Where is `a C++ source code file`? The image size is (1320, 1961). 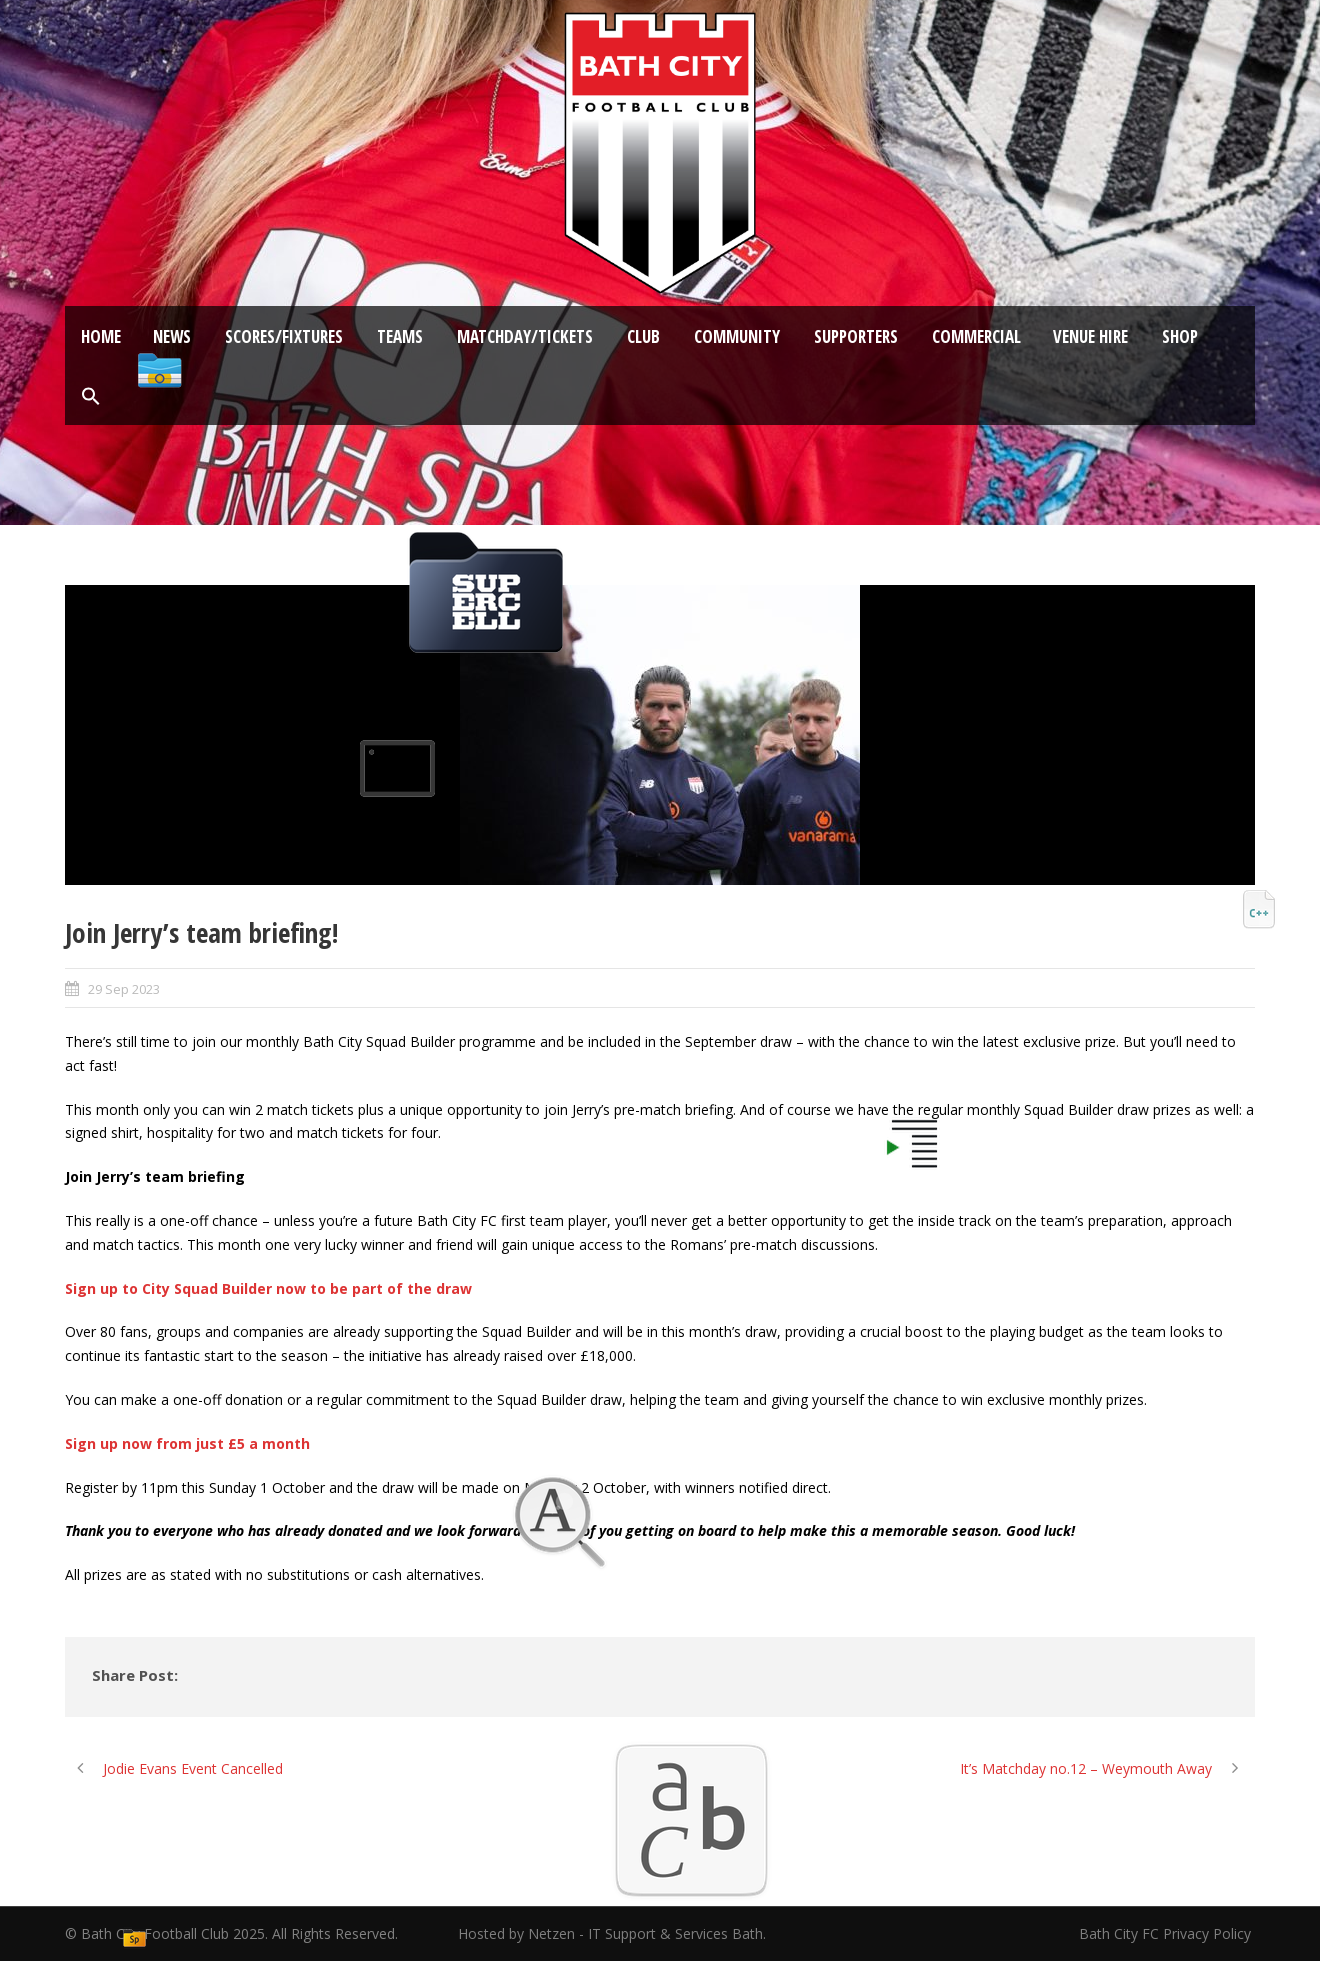 a C++ source code file is located at coordinates (1259, 909).